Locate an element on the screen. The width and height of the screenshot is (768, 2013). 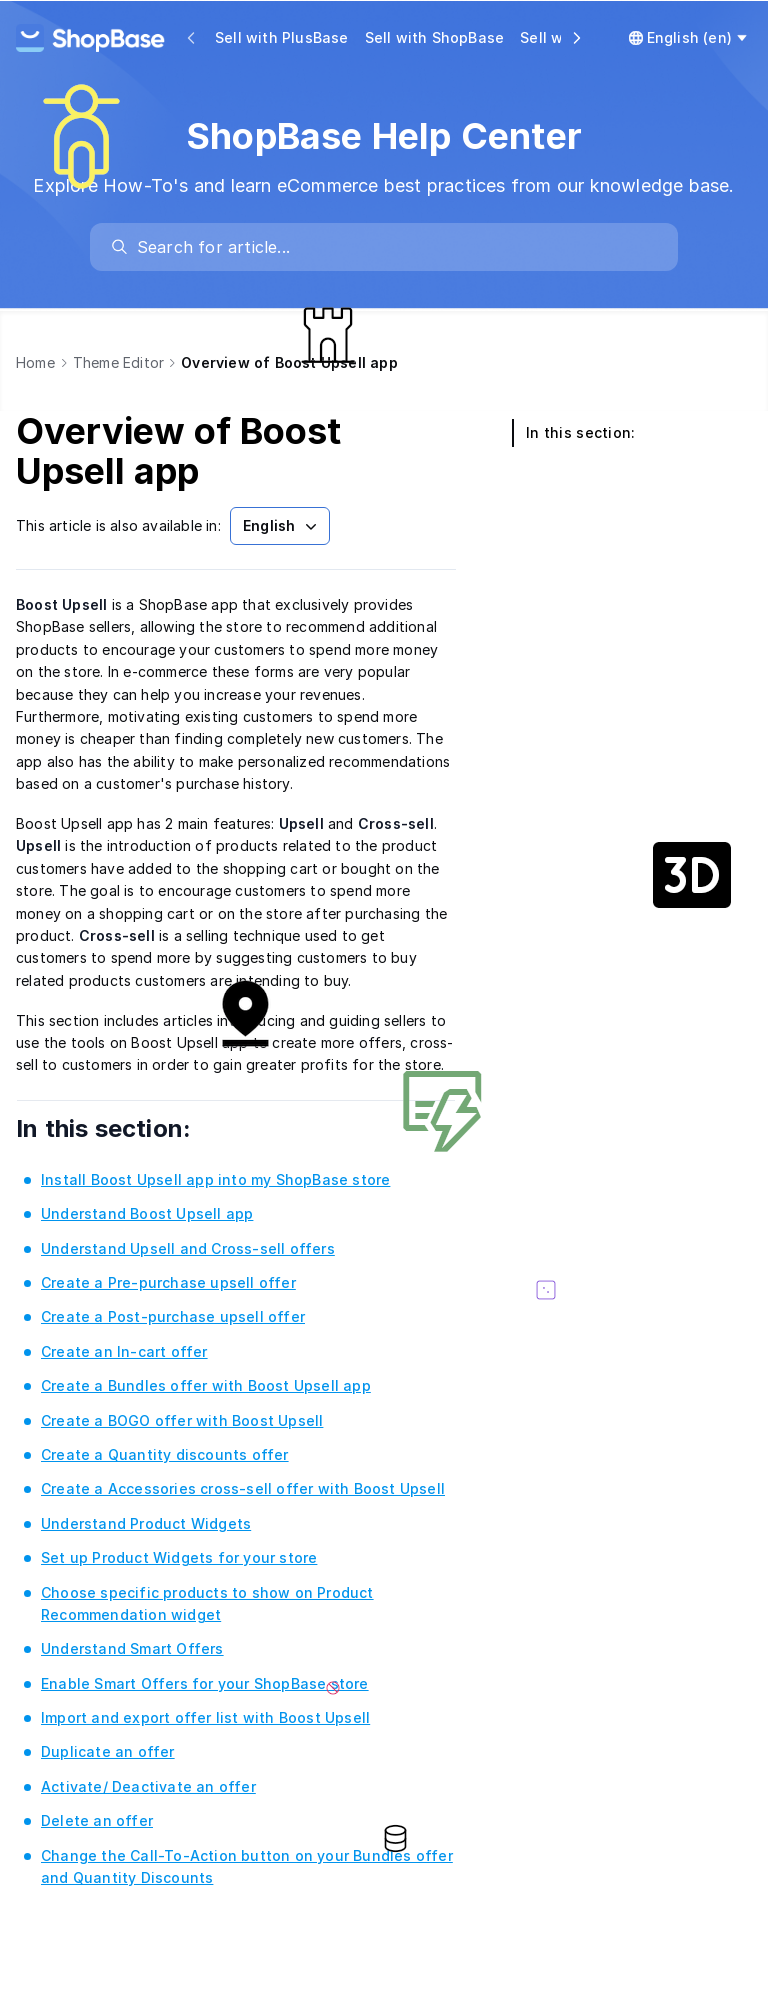
roll dice or generate random number is located at coordinates (546, 1290).